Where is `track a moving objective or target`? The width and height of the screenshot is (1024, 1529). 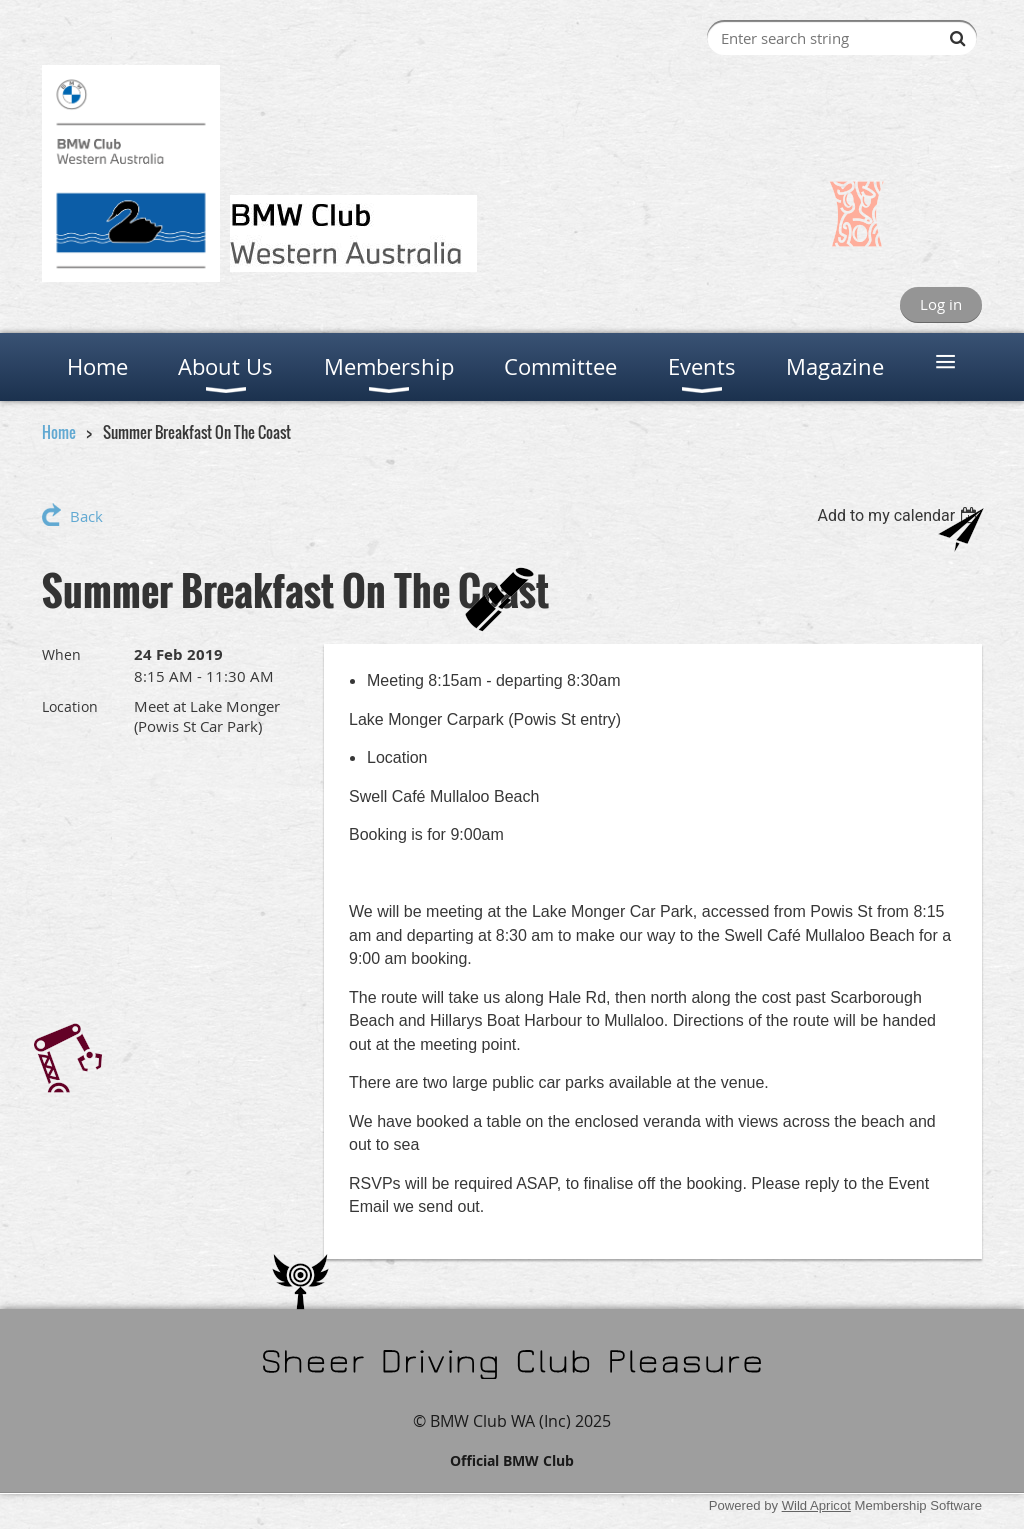 track a moving objective or target is located at coordinates (300, 1281).